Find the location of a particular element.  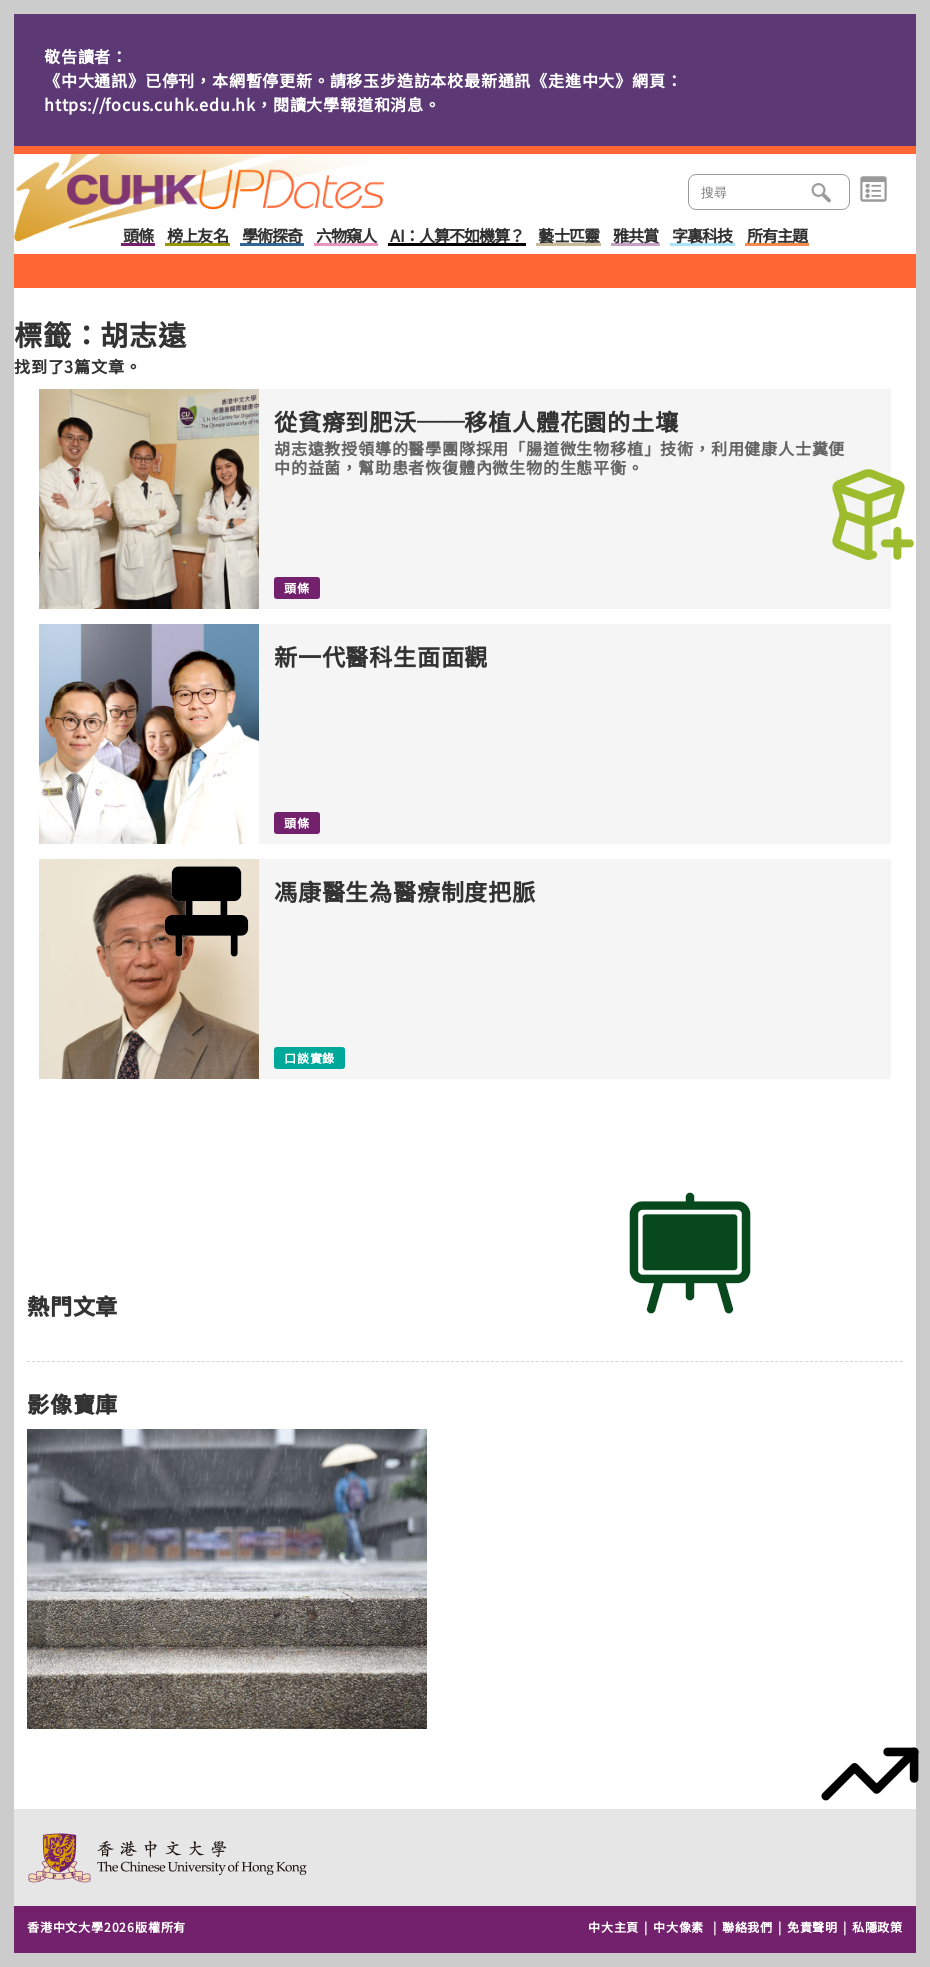

open presentation mode is located at coordinates (690, 1253).